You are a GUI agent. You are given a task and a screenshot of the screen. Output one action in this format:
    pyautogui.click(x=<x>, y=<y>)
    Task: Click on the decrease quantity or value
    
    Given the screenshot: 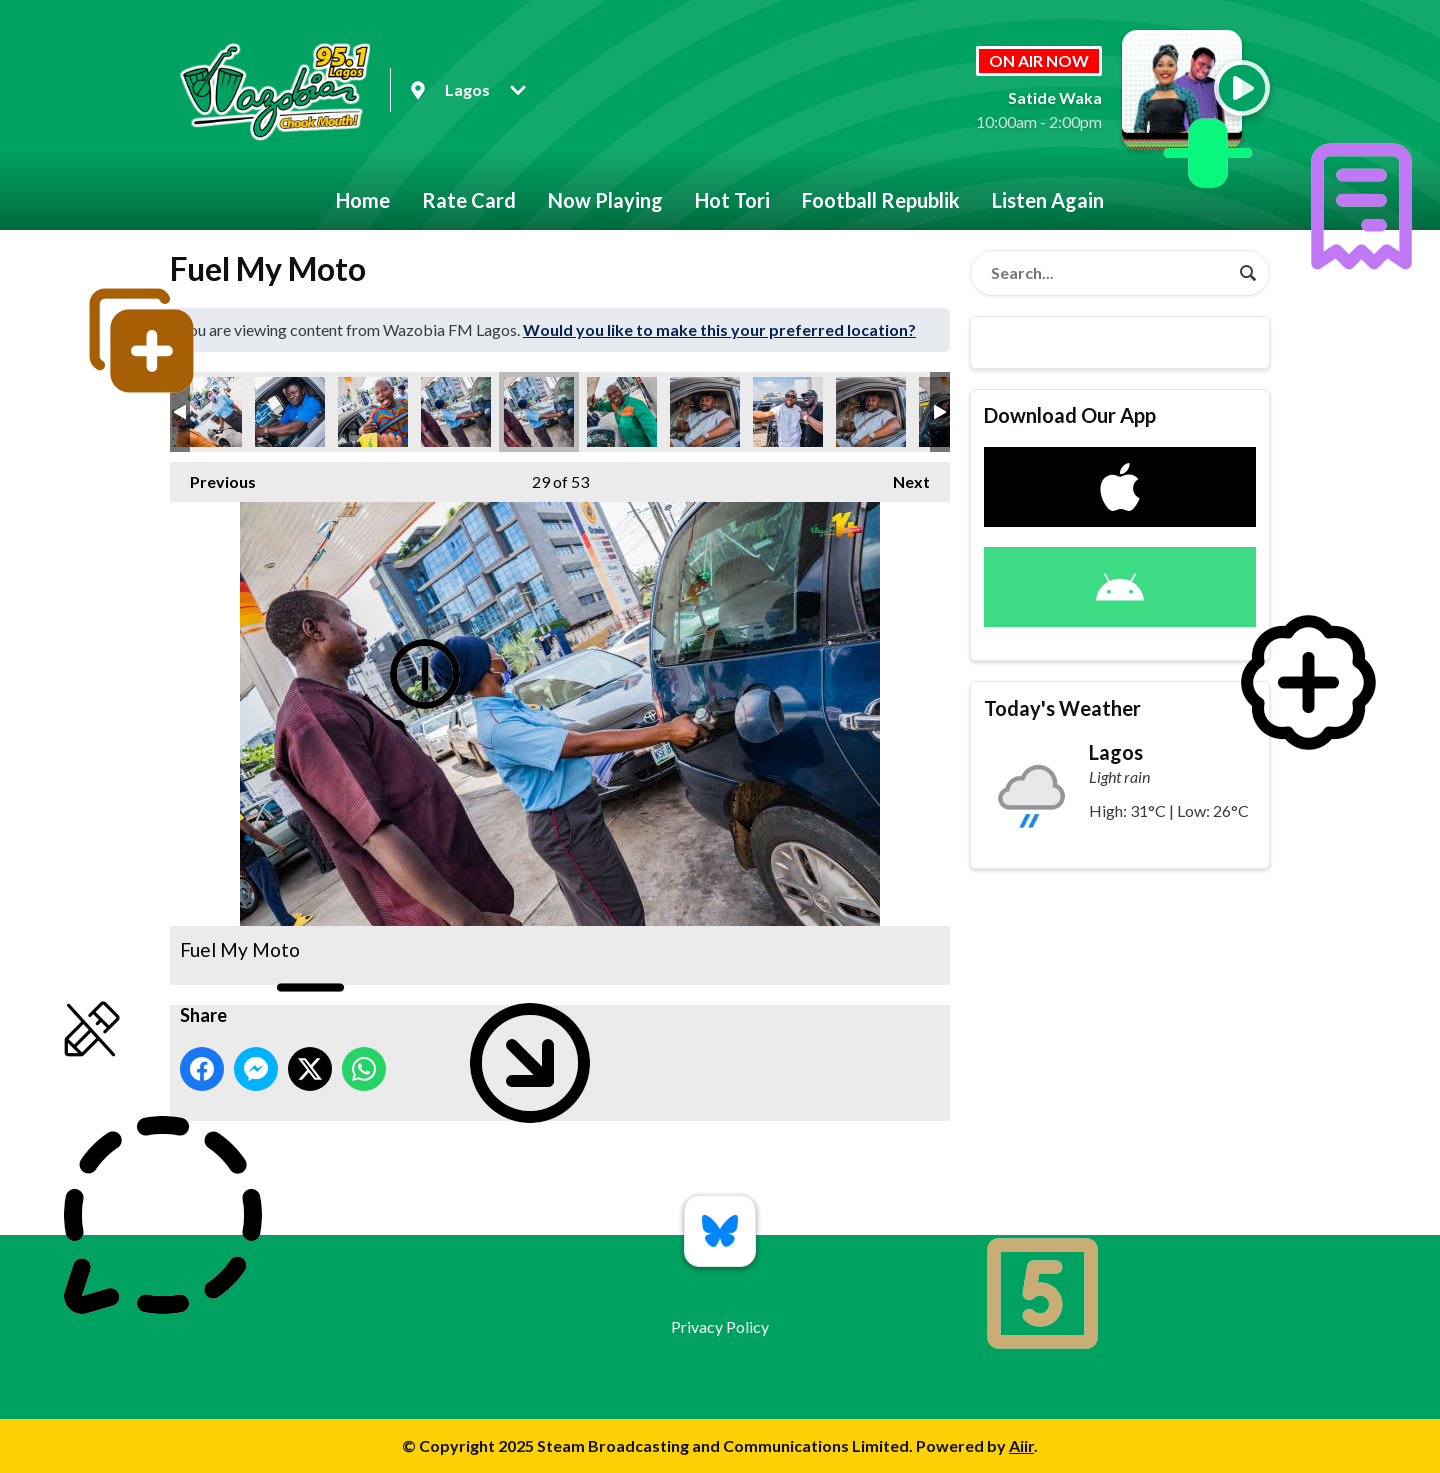 What is the action you would take?
    pyautogui.click(x=310, y=987)
    